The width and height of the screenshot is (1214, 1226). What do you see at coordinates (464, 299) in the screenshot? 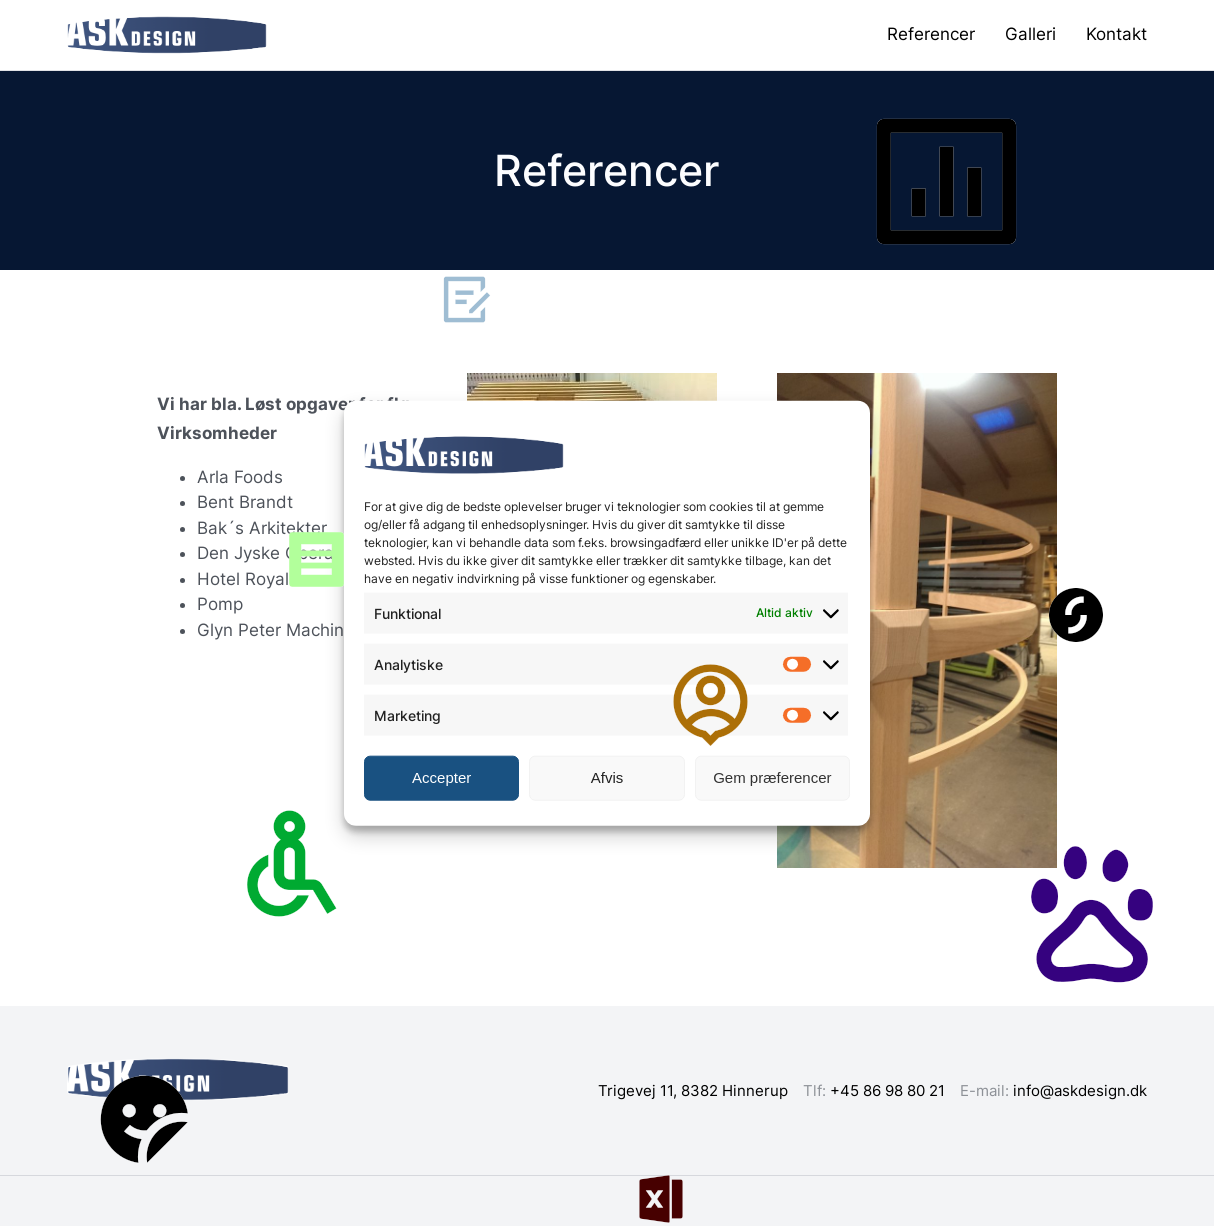
I see `edit or compose a draft document` at bounding box center [464, 299].